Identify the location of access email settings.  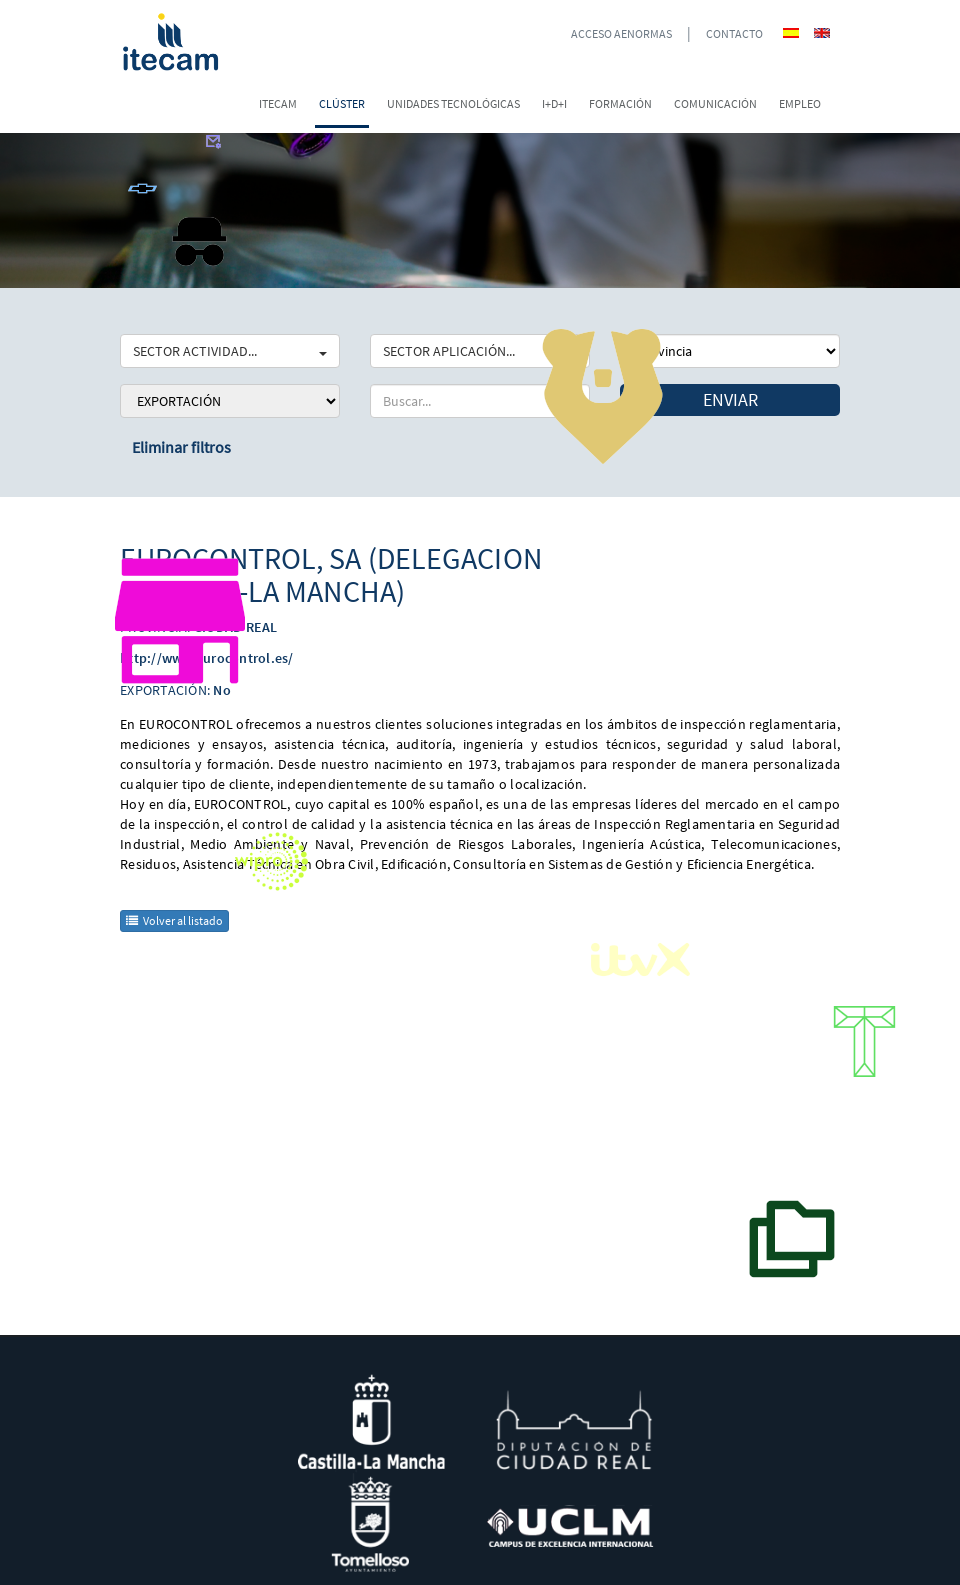
(213, 141).